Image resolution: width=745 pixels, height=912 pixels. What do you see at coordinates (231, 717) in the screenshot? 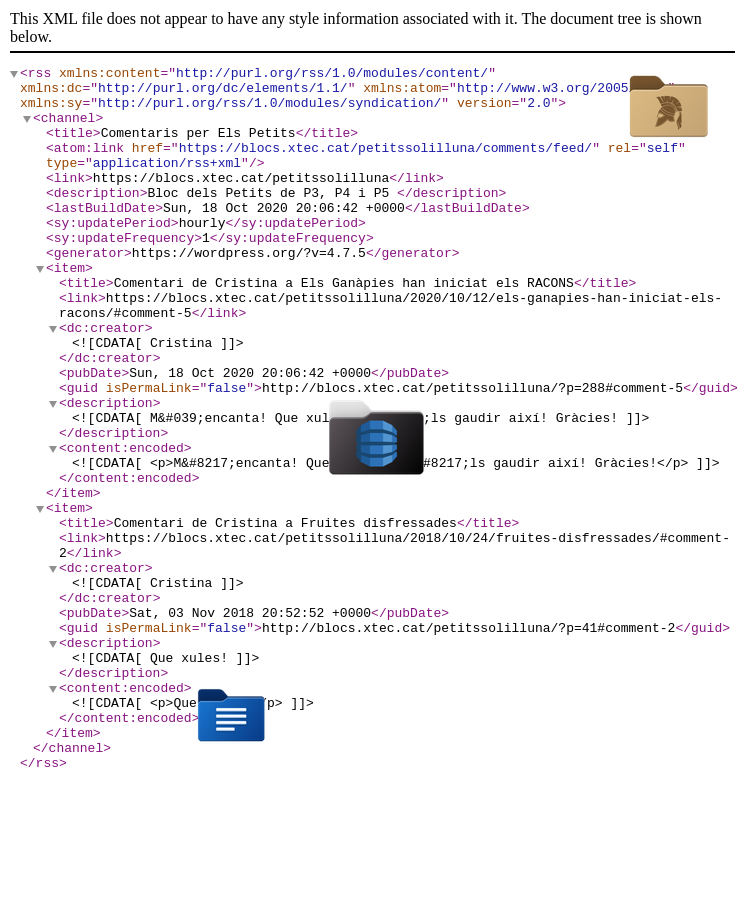
I see `open google docs folder` at bounding box center [231, 717].